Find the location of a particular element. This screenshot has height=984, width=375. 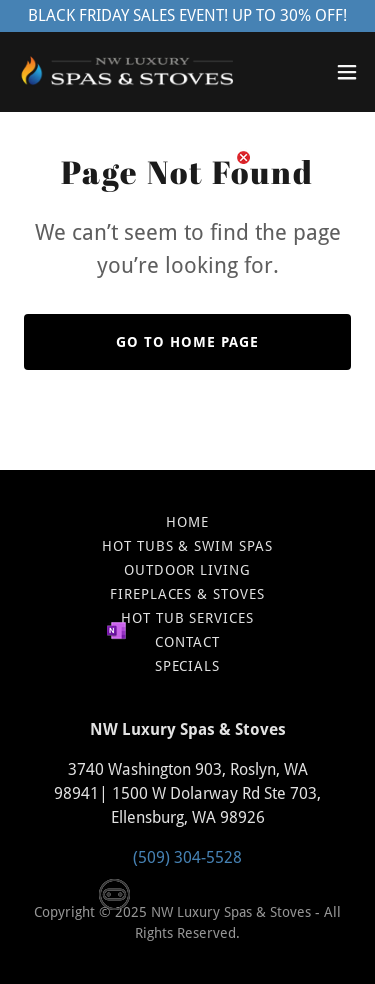

OneDrive sync error or cloud connection failure is located at coordinates (238, 152).